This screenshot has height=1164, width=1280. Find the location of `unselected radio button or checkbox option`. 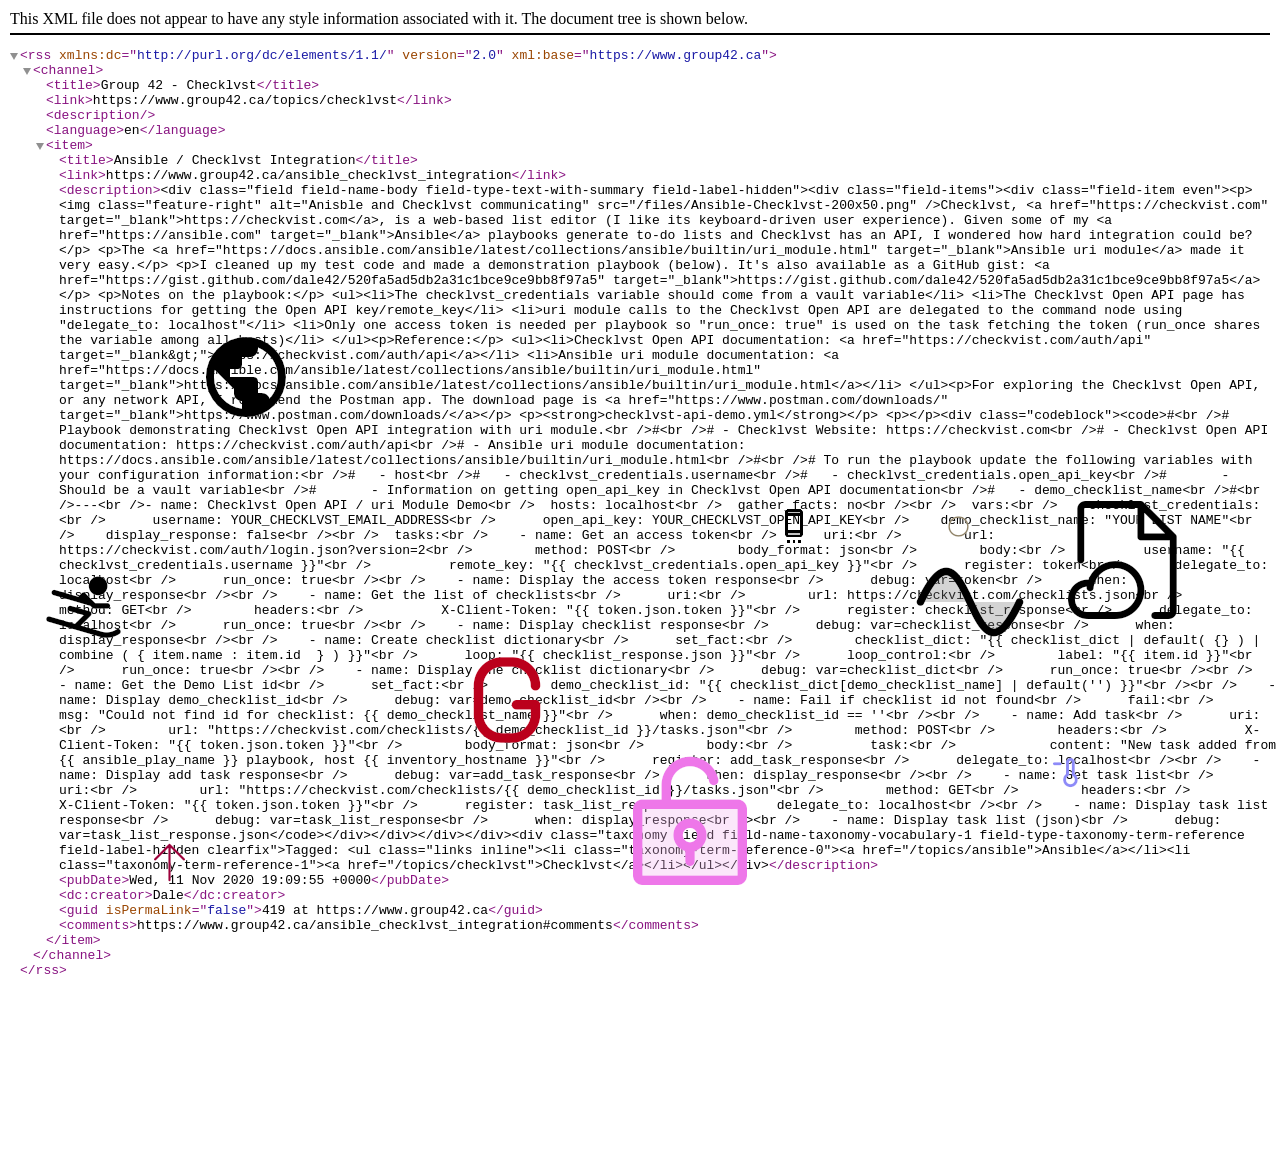

unselected radio button or checkbox option is located at coordinates (958, 526).